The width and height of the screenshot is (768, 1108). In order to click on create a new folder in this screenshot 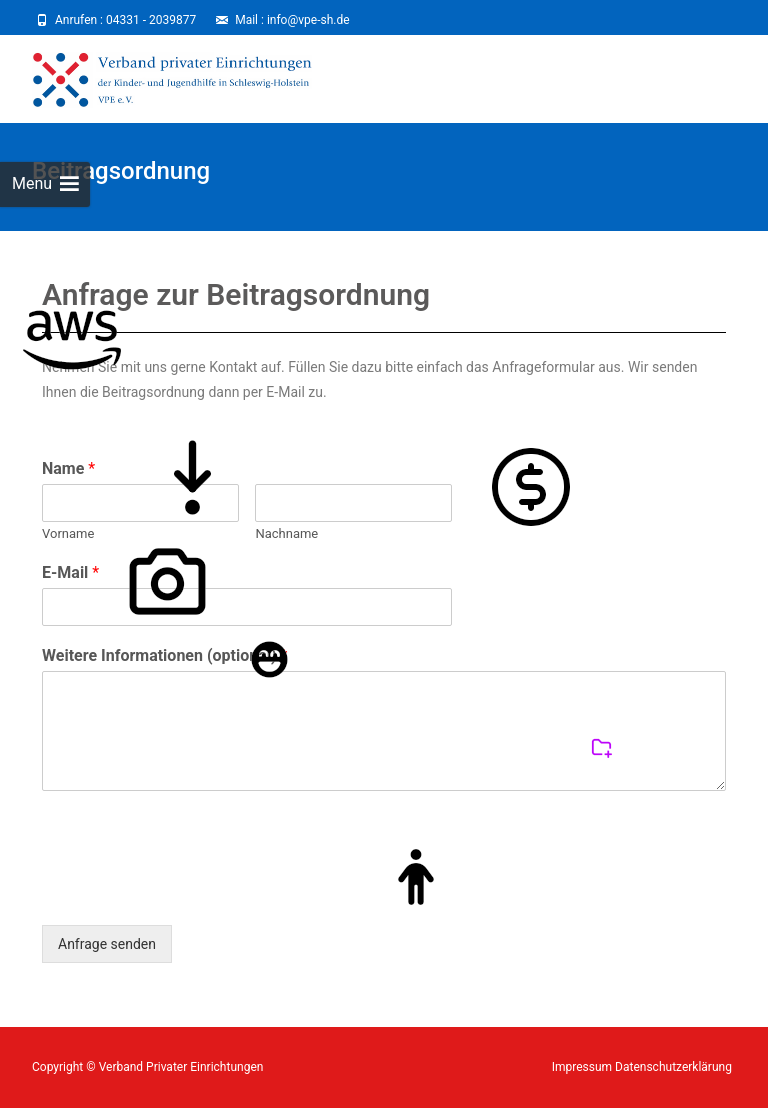, I will do `click(601, 747)`.